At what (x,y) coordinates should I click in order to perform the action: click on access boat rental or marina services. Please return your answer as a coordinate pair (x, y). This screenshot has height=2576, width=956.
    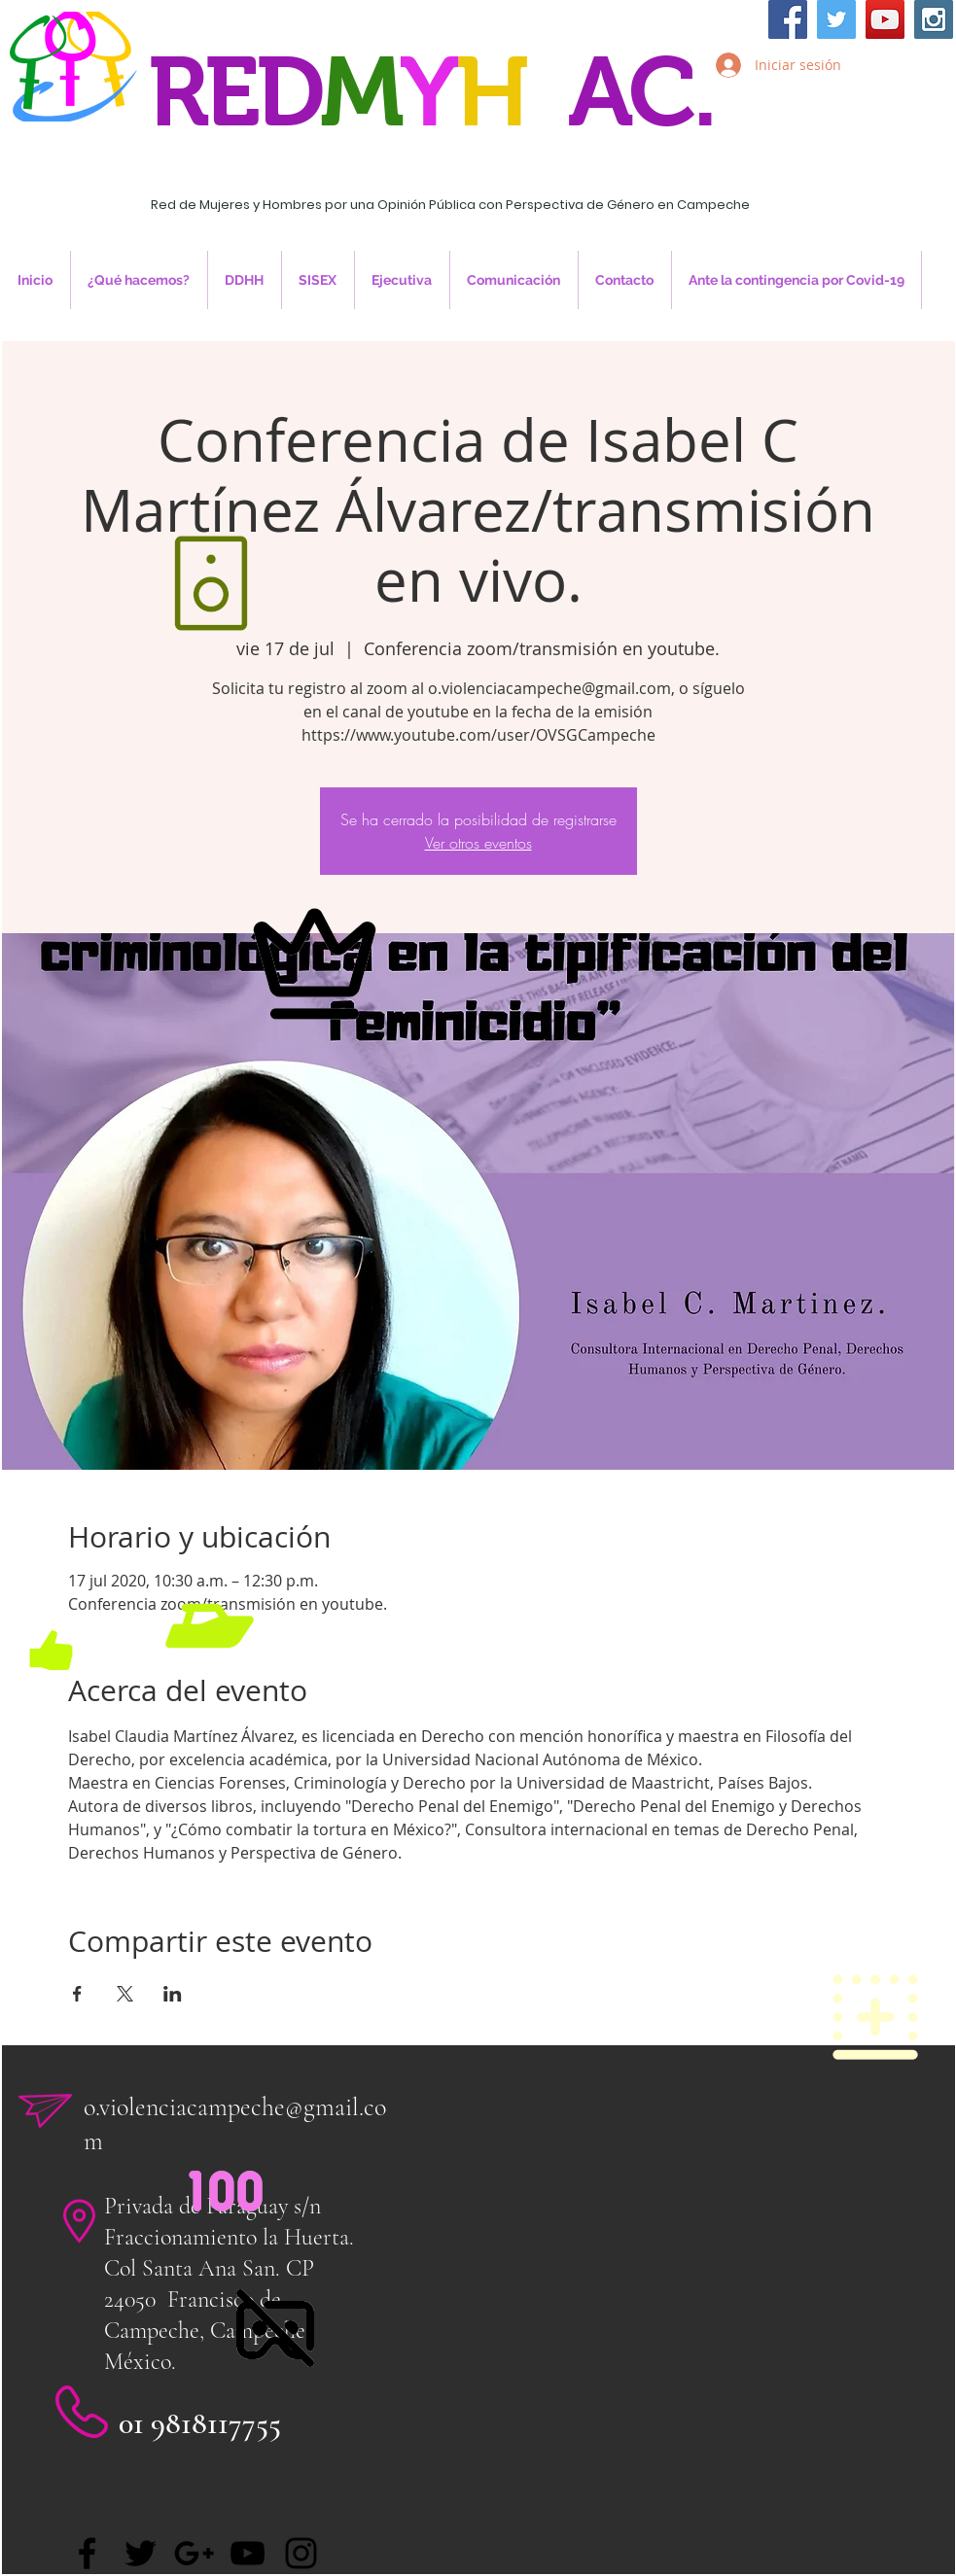
    Looking at the image, I should click on (209, 1623).